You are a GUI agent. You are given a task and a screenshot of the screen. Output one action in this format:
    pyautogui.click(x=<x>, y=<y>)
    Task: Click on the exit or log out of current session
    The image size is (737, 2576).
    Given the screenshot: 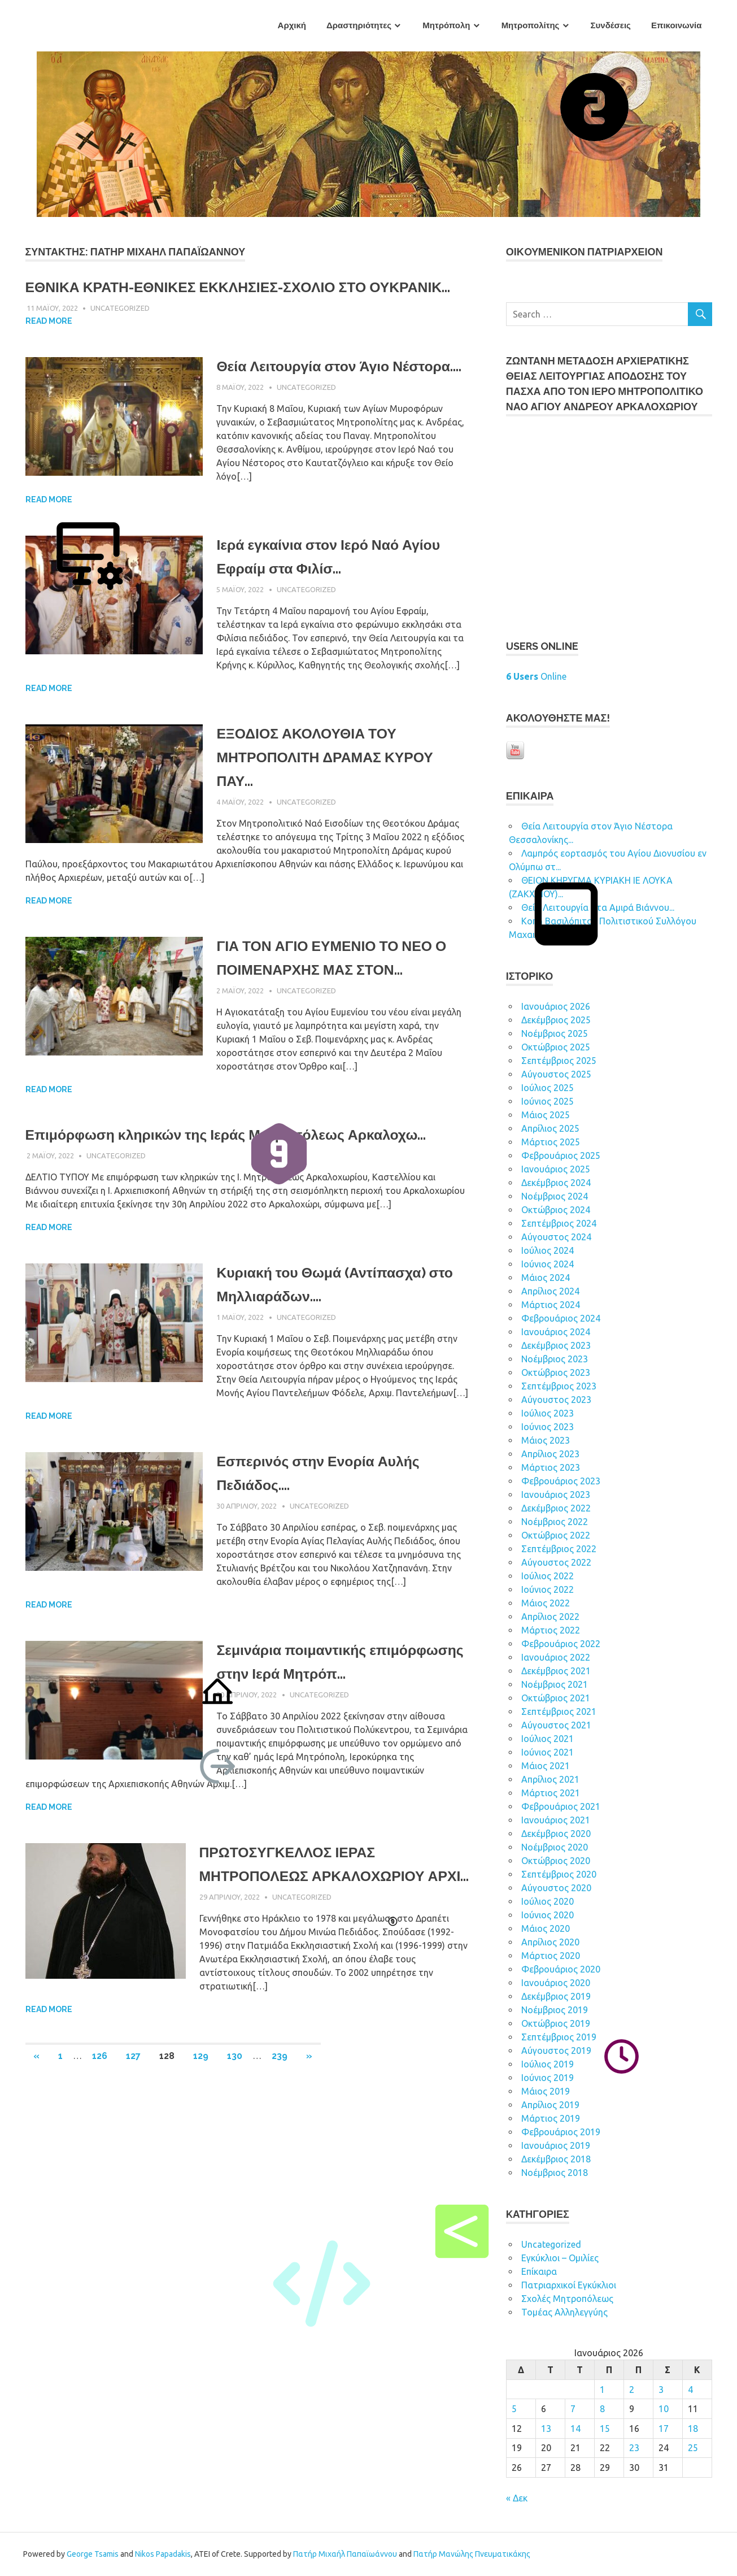 What is the action you would take?
    pyautogui.click(x=217, y=1766)
    